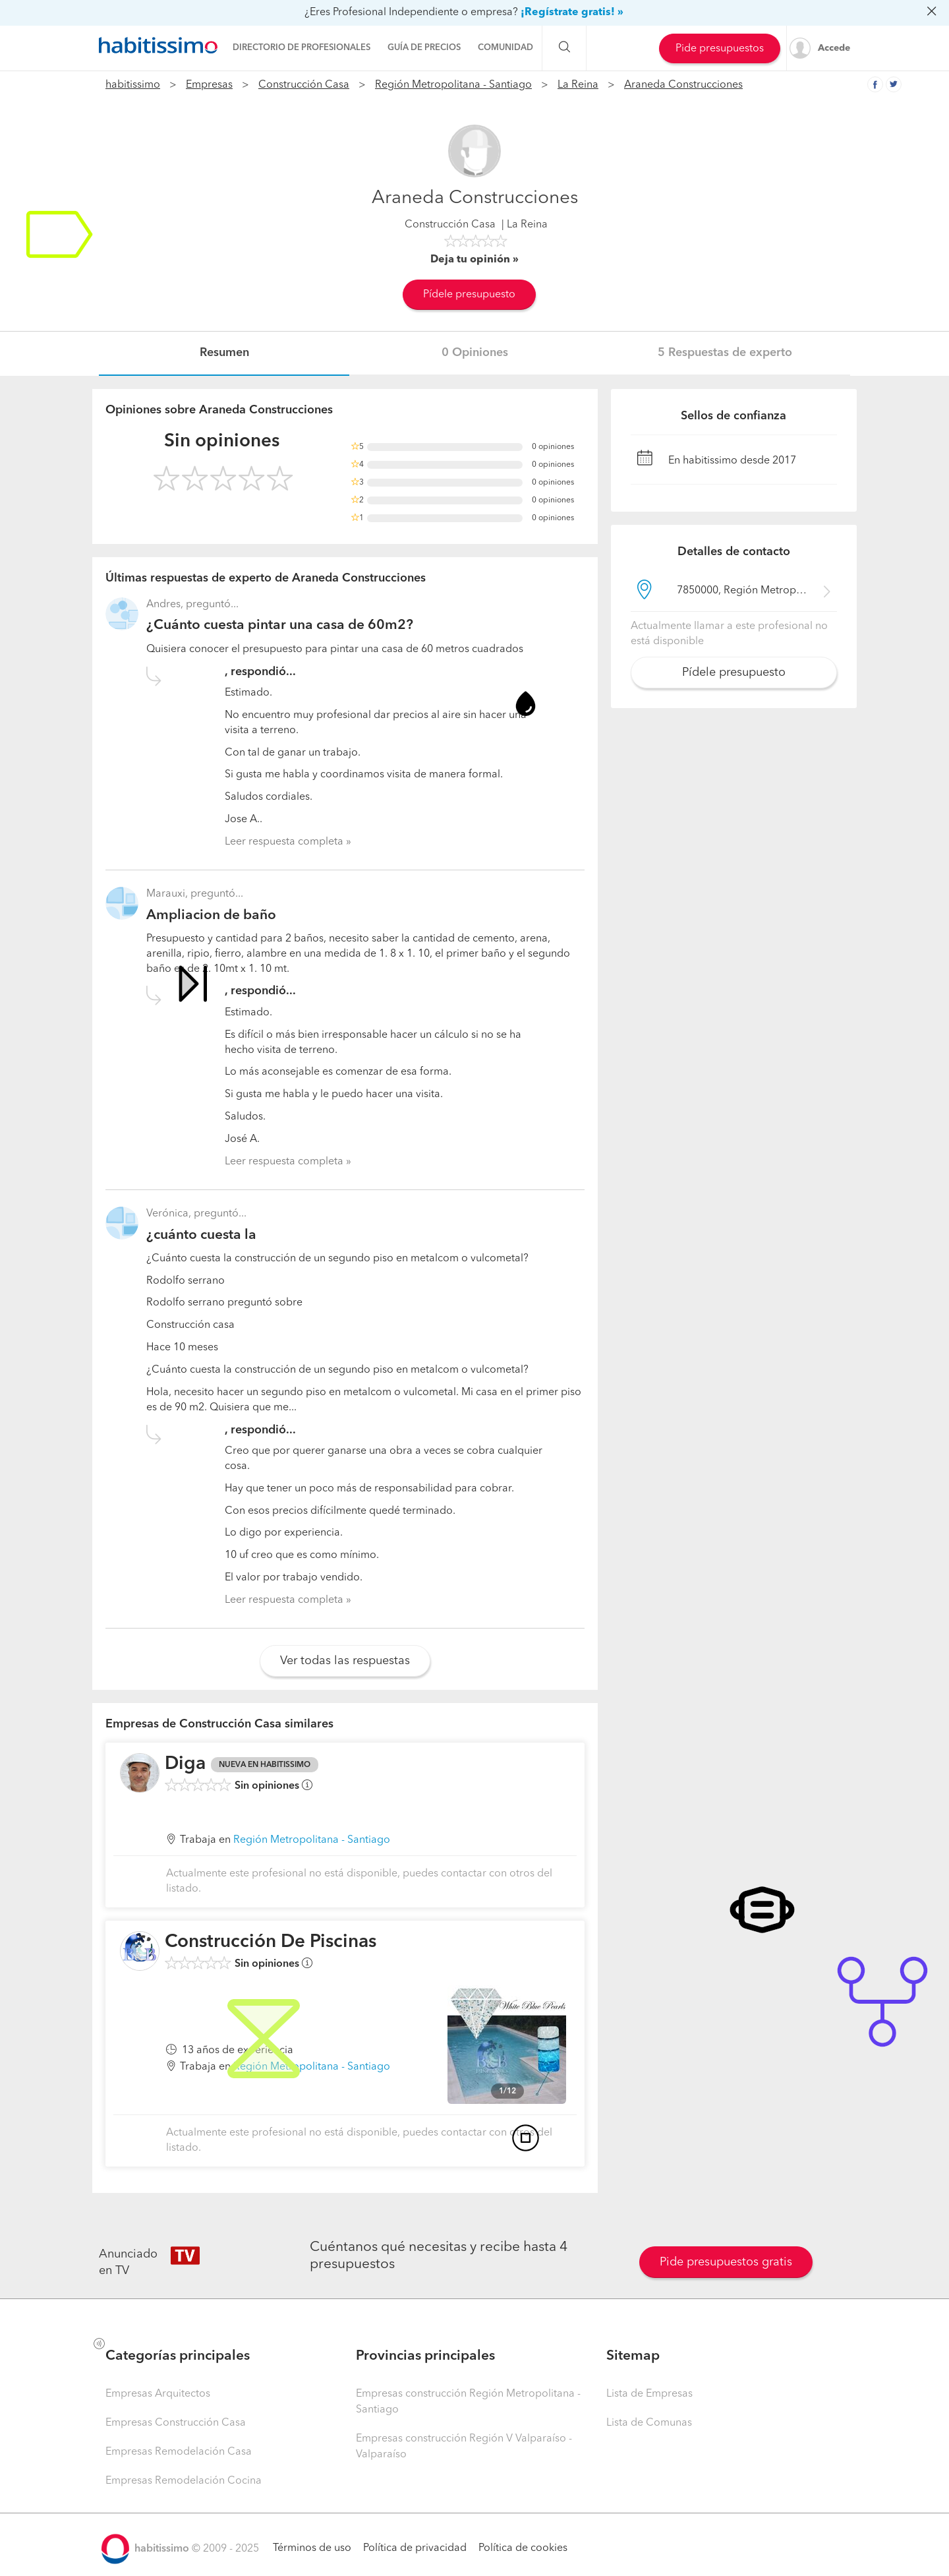  I want to click on adjust water or hydration settings, so click(525, 704).